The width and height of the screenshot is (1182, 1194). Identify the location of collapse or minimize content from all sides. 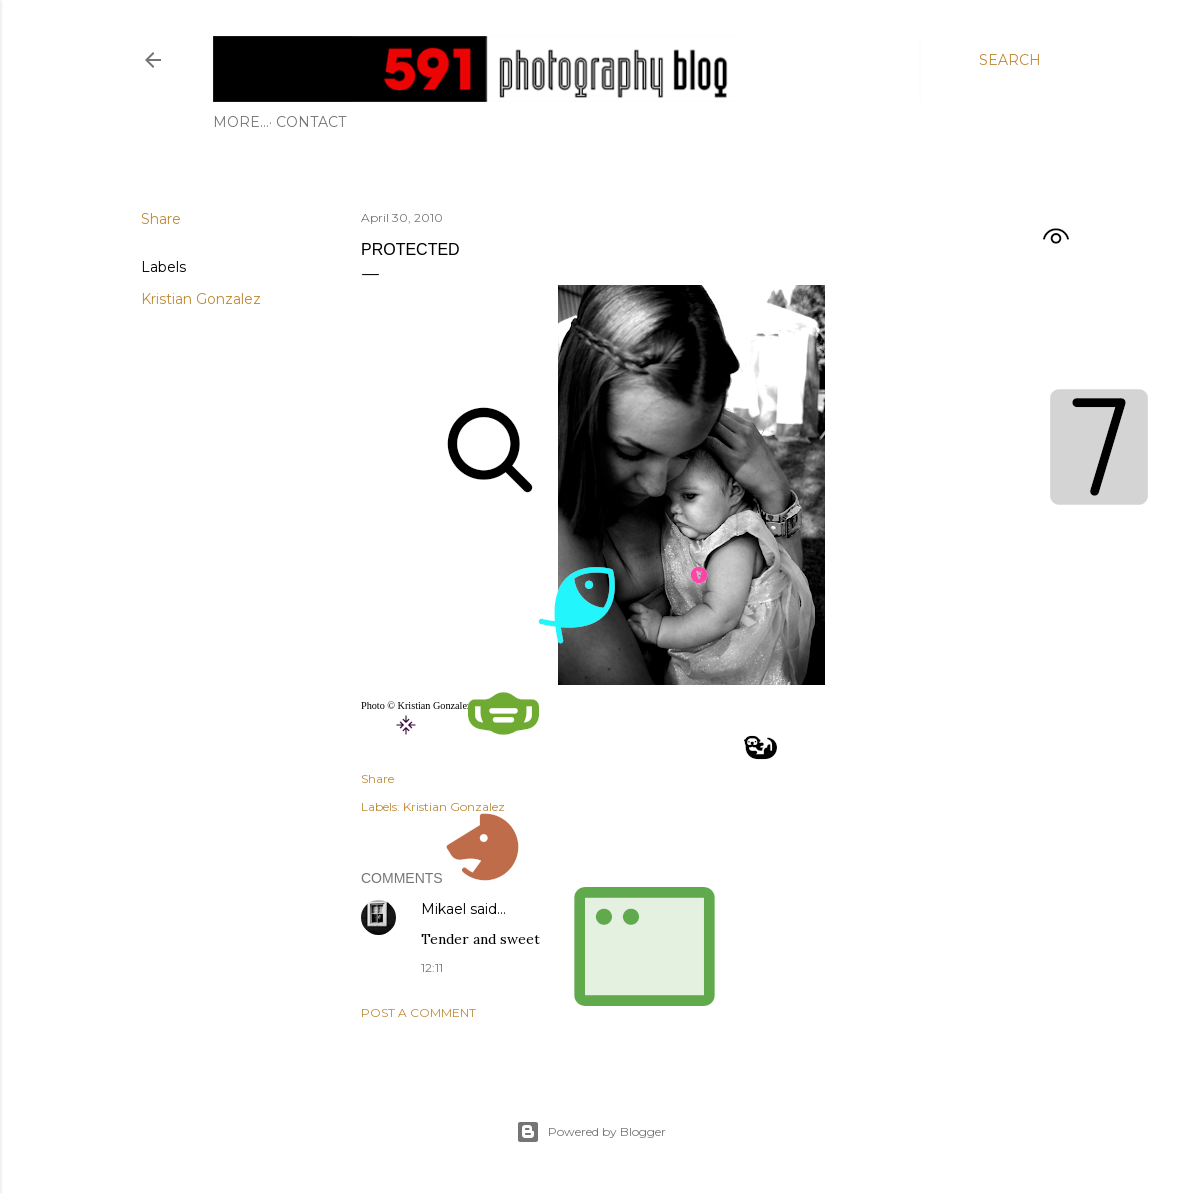
(406, 725).